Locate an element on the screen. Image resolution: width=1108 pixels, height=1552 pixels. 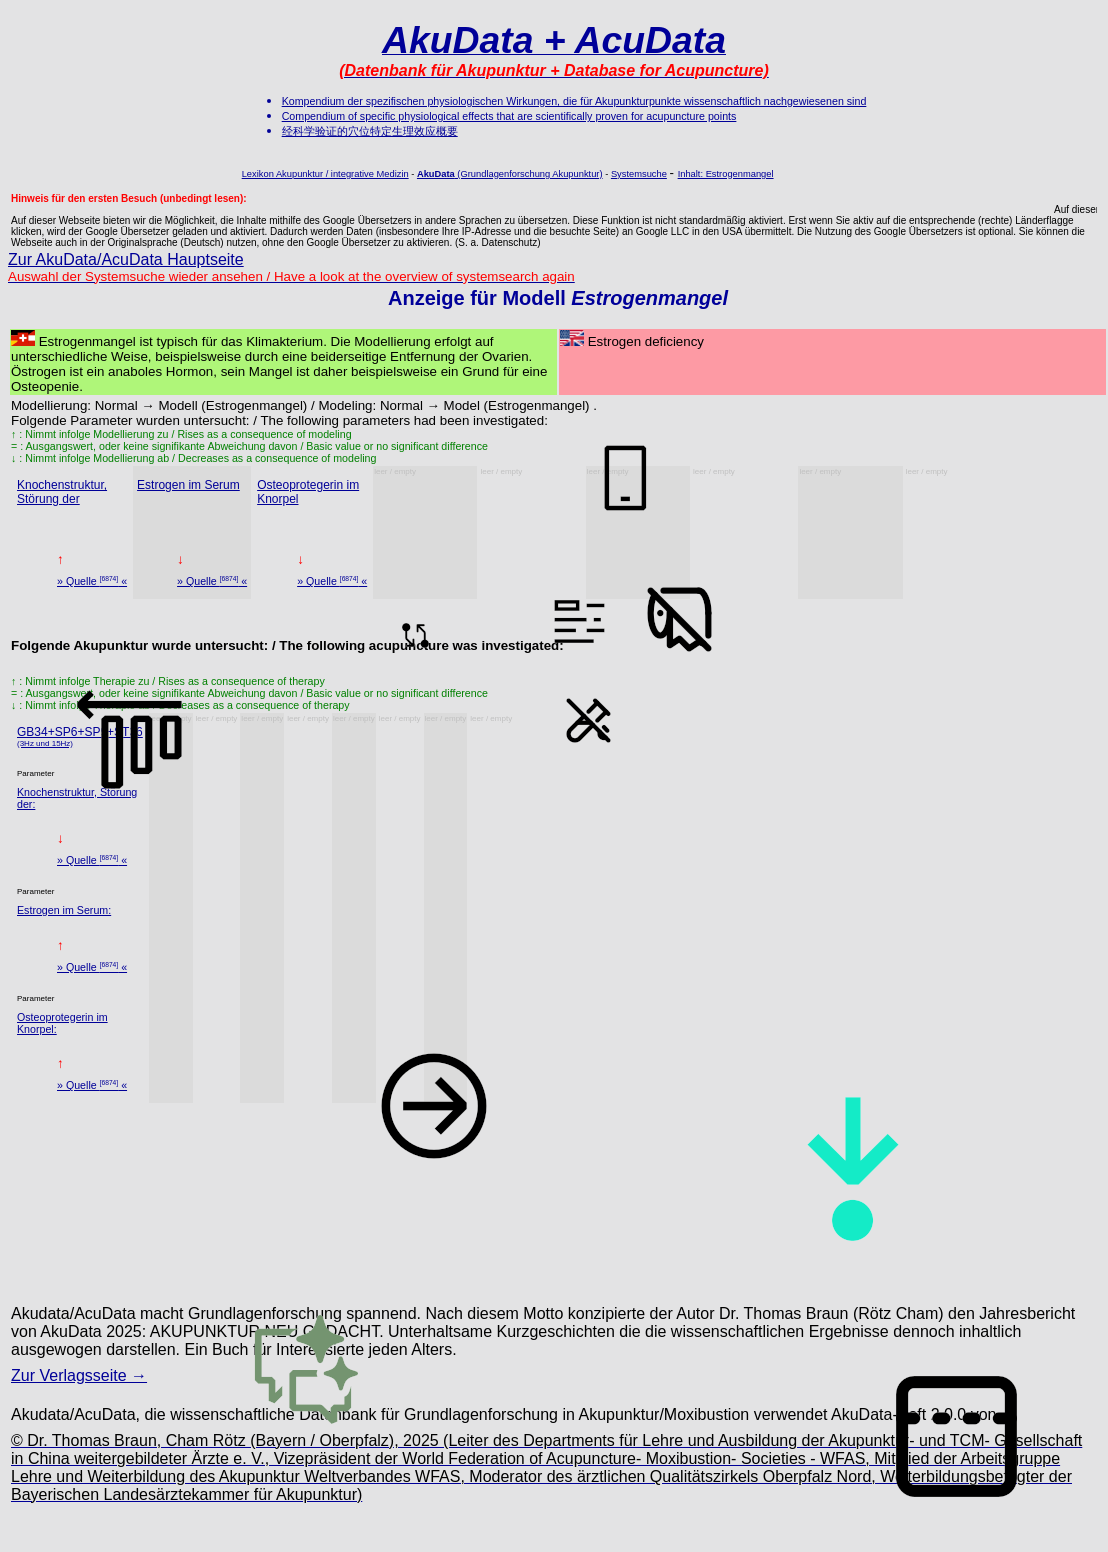
toggle optional top panel visibility is located at coordinates (956, 1436).